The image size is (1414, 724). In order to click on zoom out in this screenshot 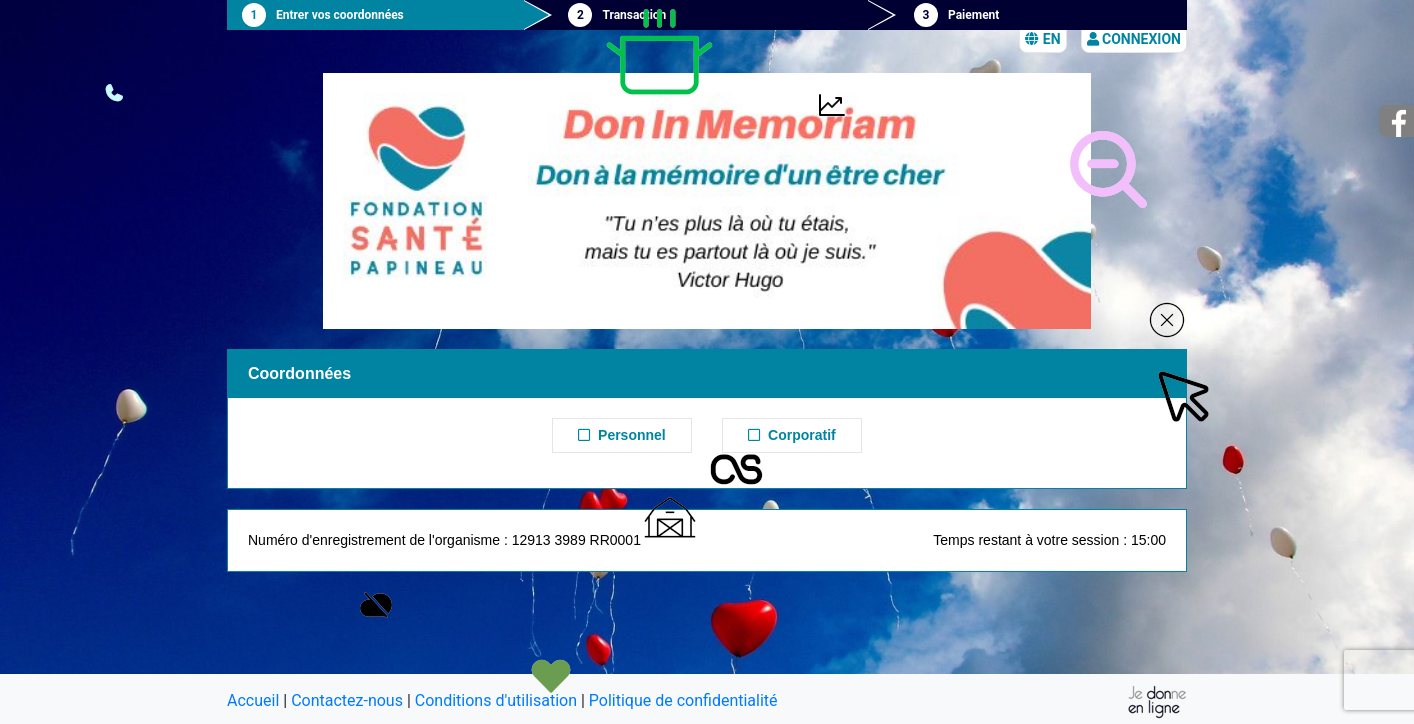, I will do `click(1108, 169)`.